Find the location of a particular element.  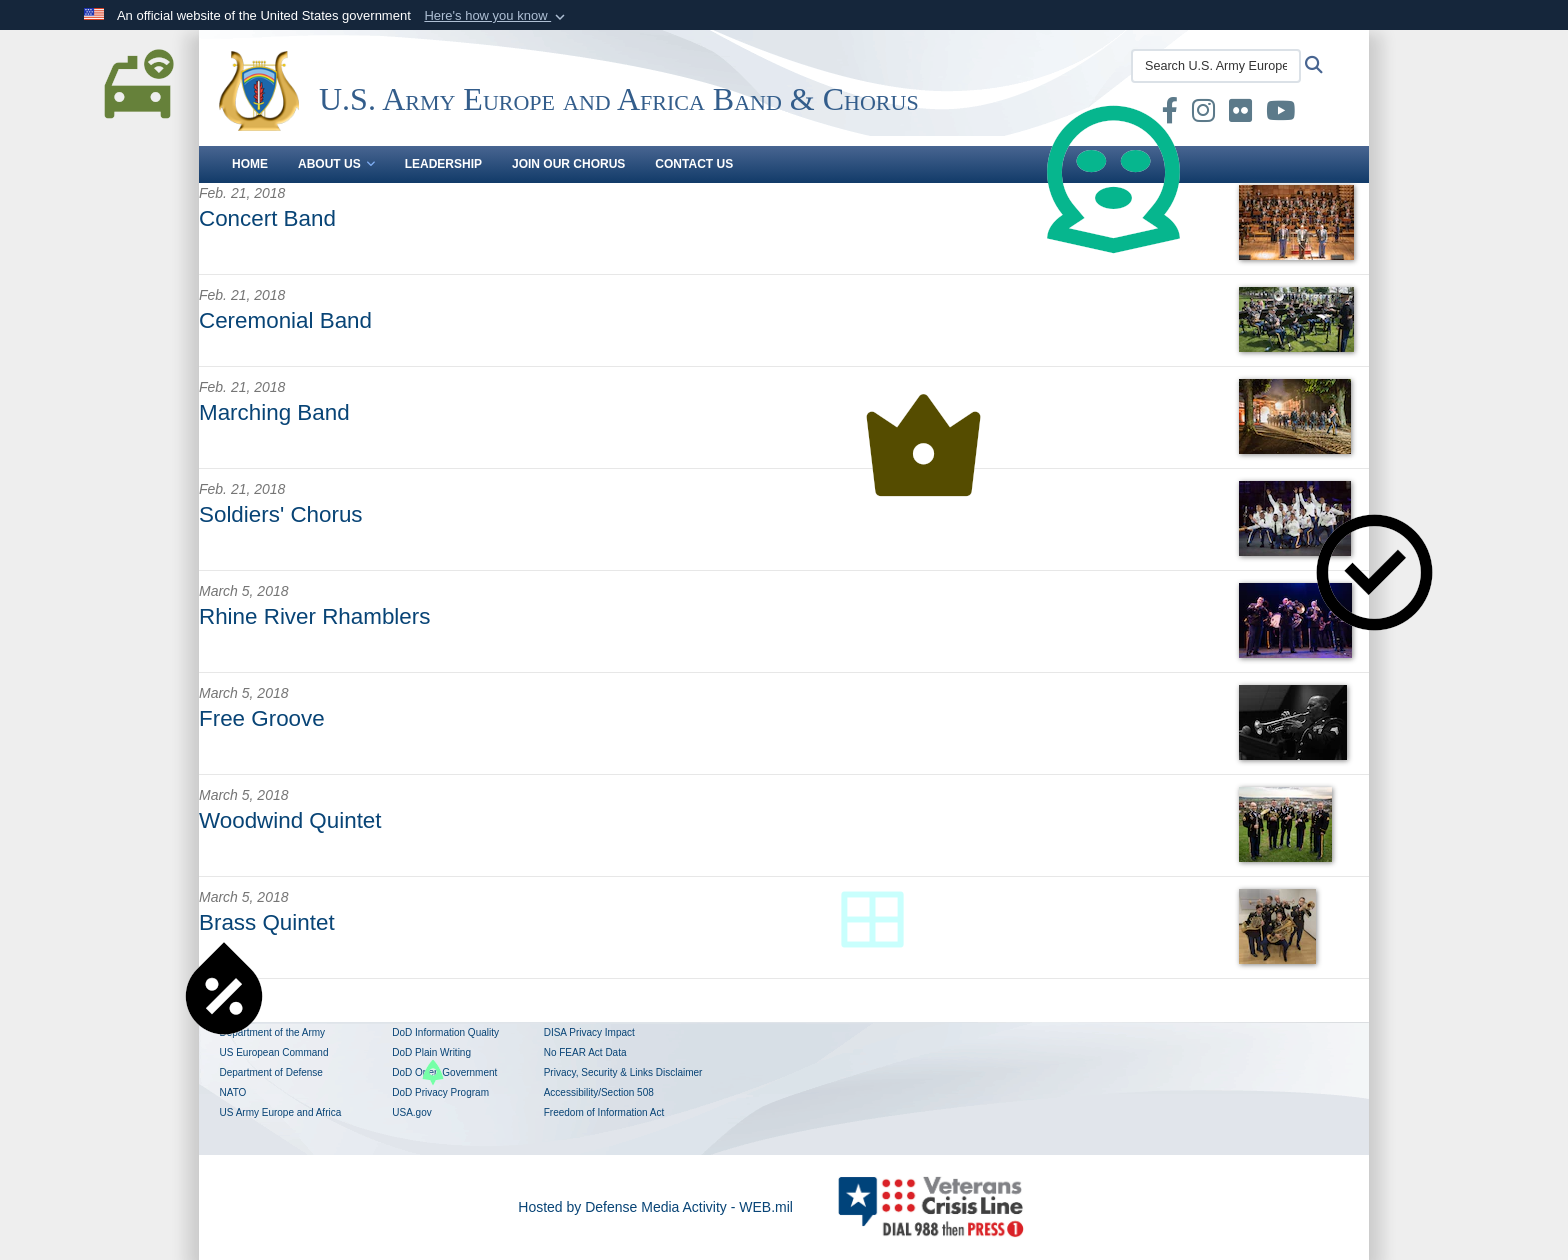

request a wifi-enabled taxi or rideshare is located at coordinates (137, 85).